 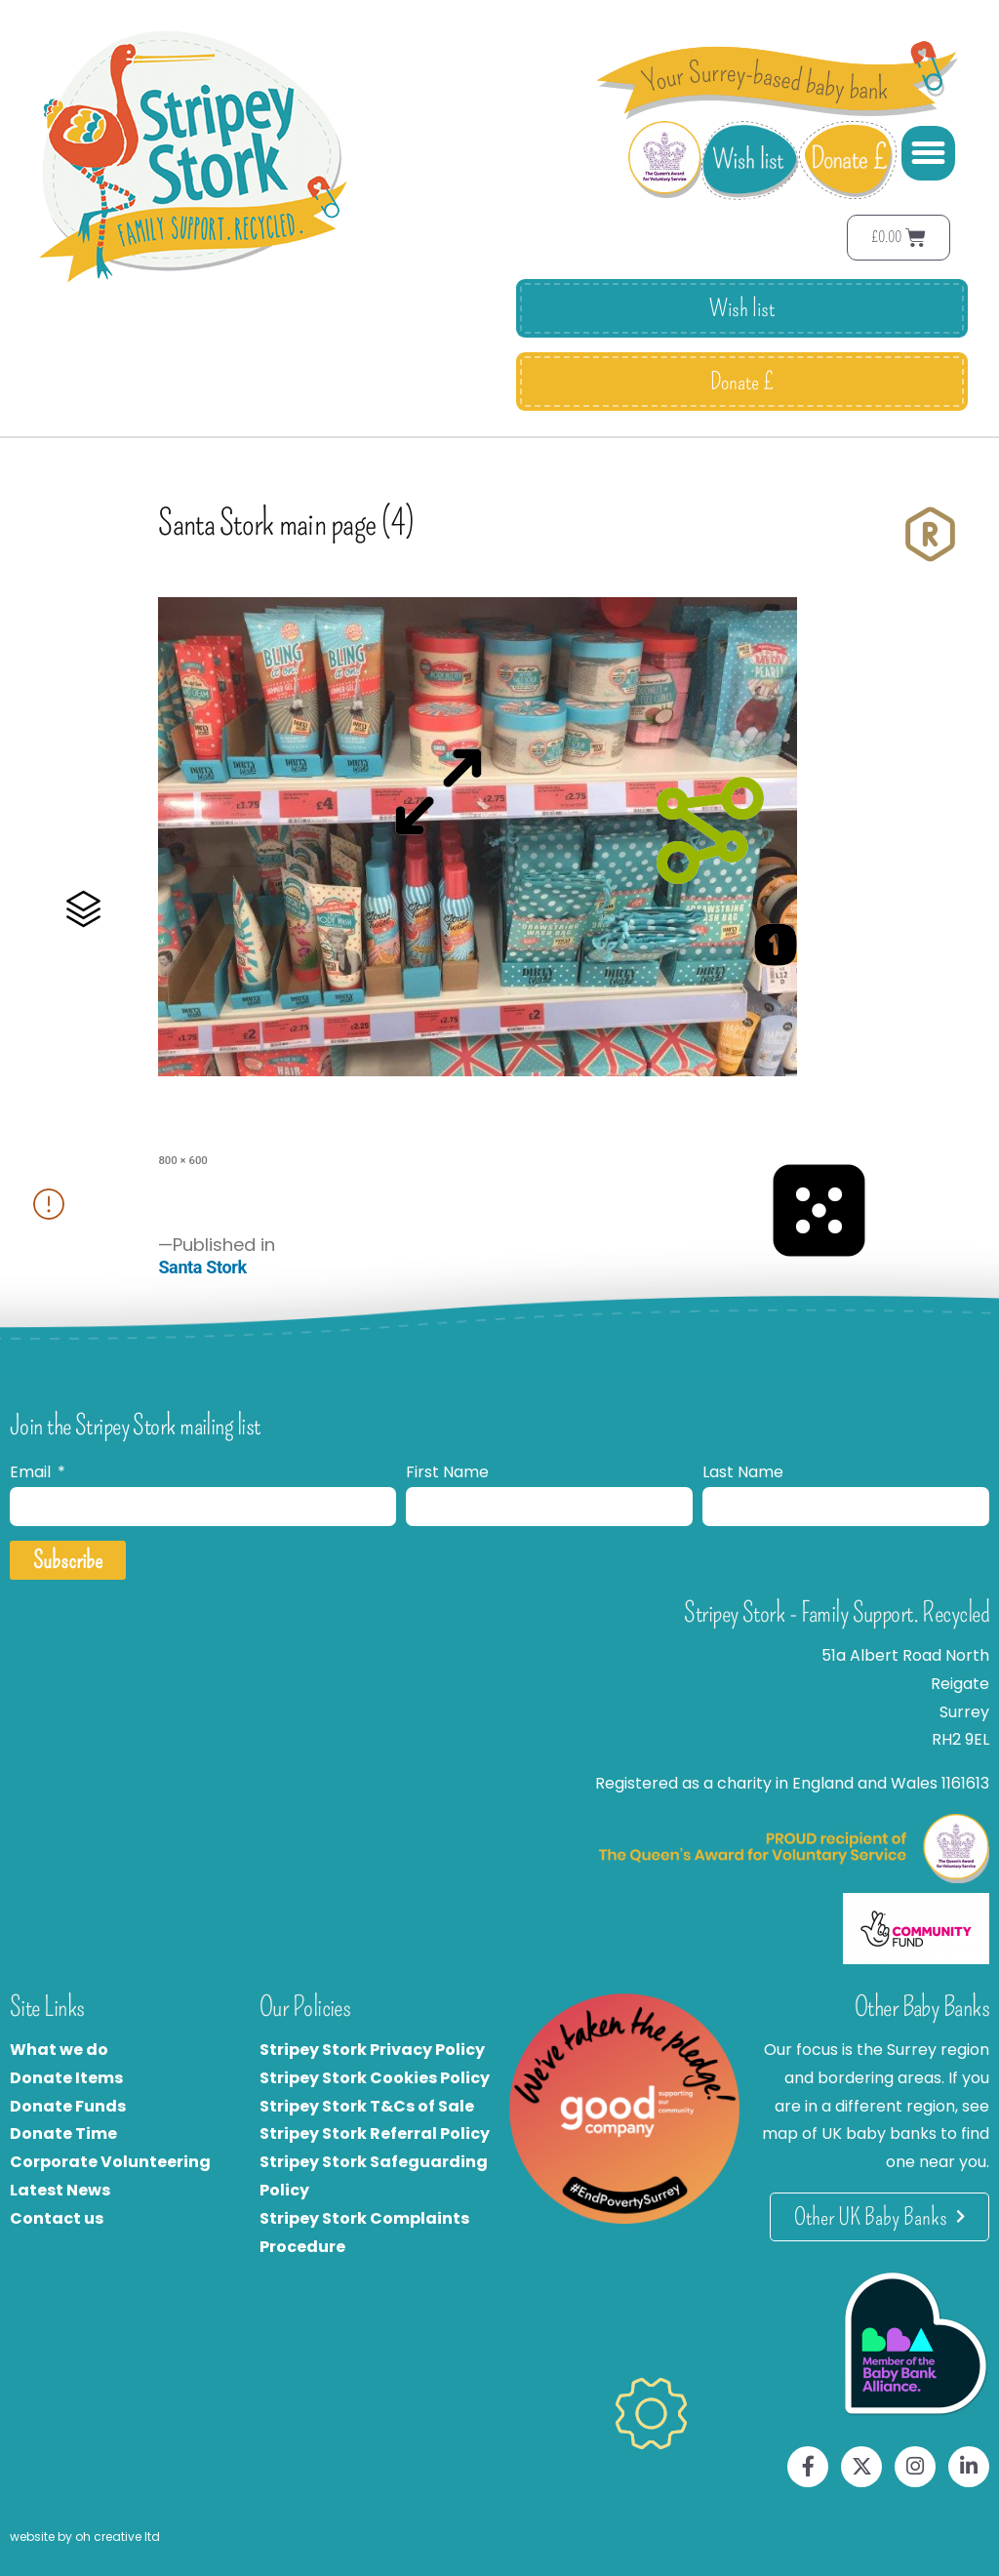 I want to click on indicates a warning or caution state, so click(x=49, y=1204).